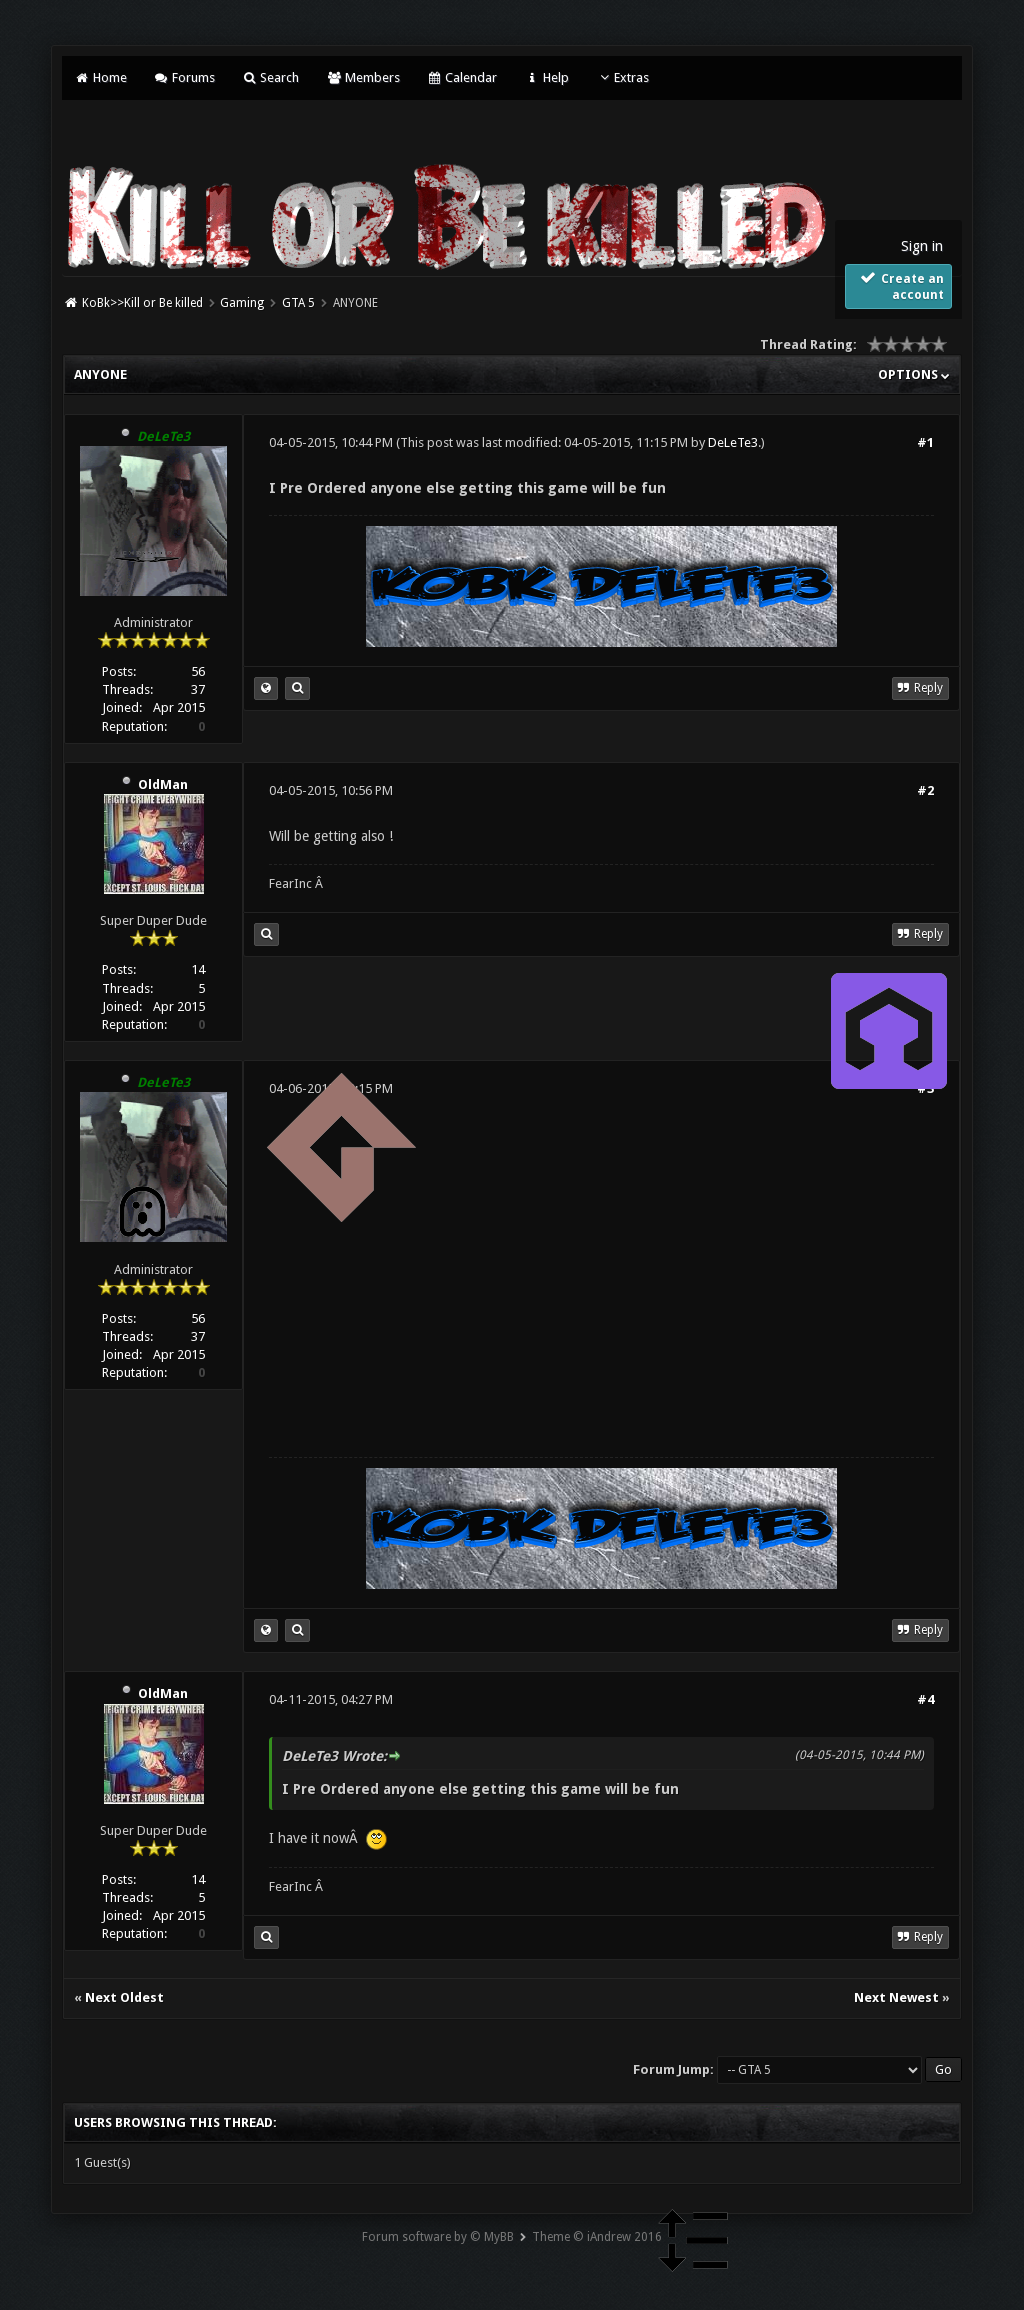 The width and height of the screenshot is (1024, 2310). What do you see at coordinates (147, 557) in the screenshot?
I see `chrysler brand logo` at bounding box center [147, 557].